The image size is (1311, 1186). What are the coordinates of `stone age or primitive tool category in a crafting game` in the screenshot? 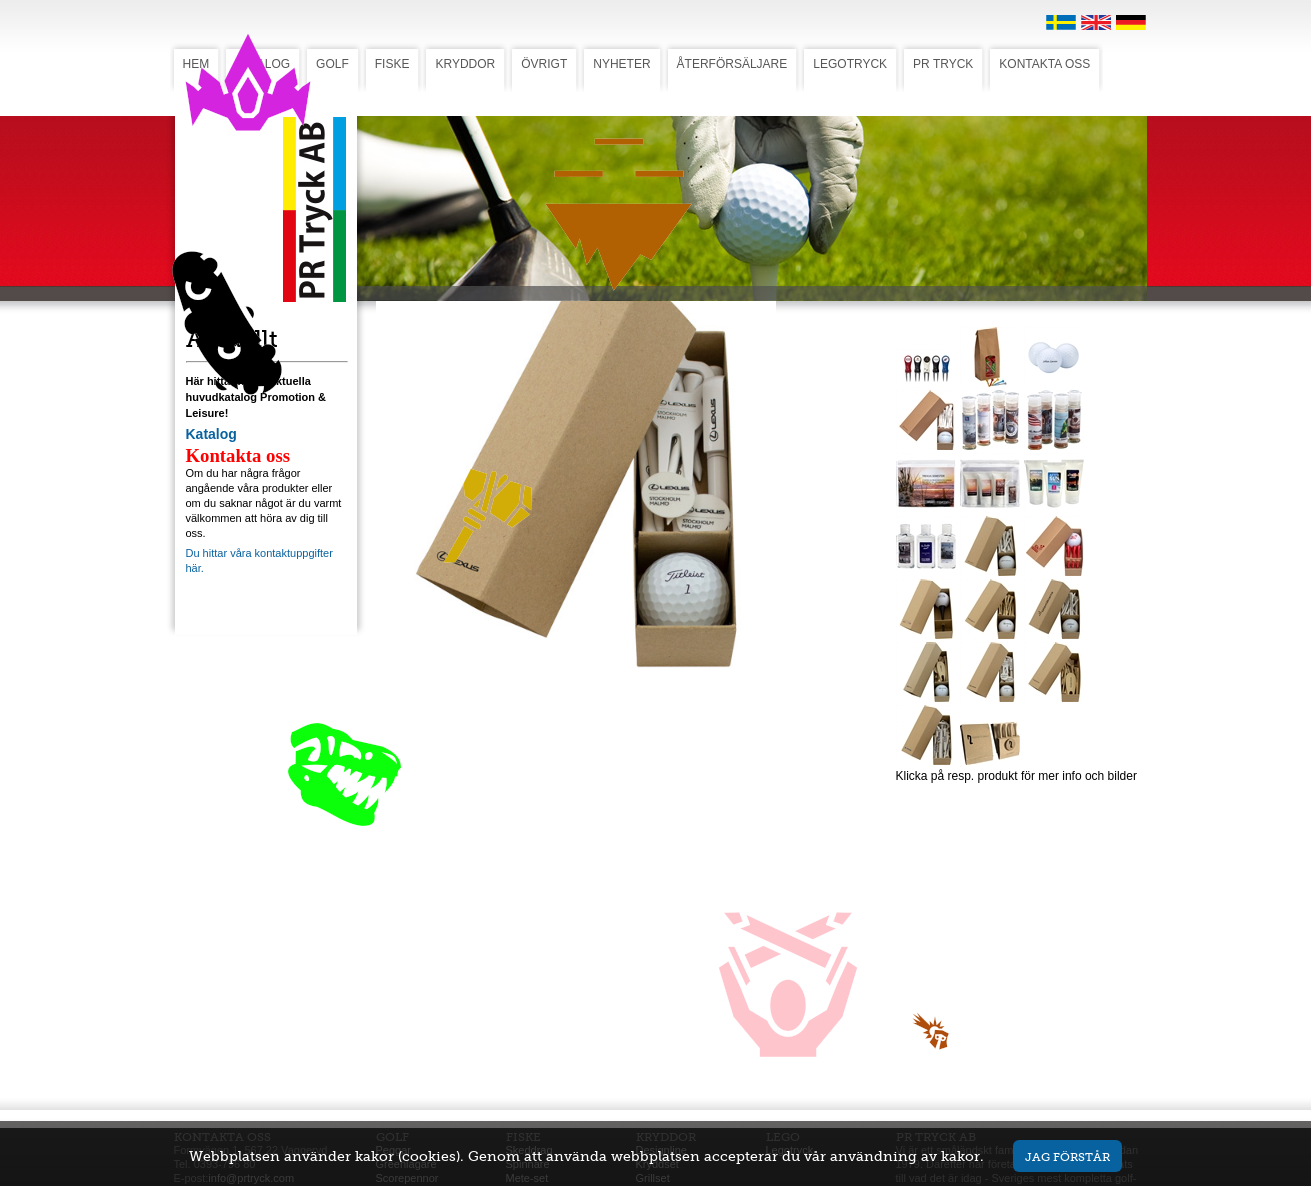 It's located at (489, 515).